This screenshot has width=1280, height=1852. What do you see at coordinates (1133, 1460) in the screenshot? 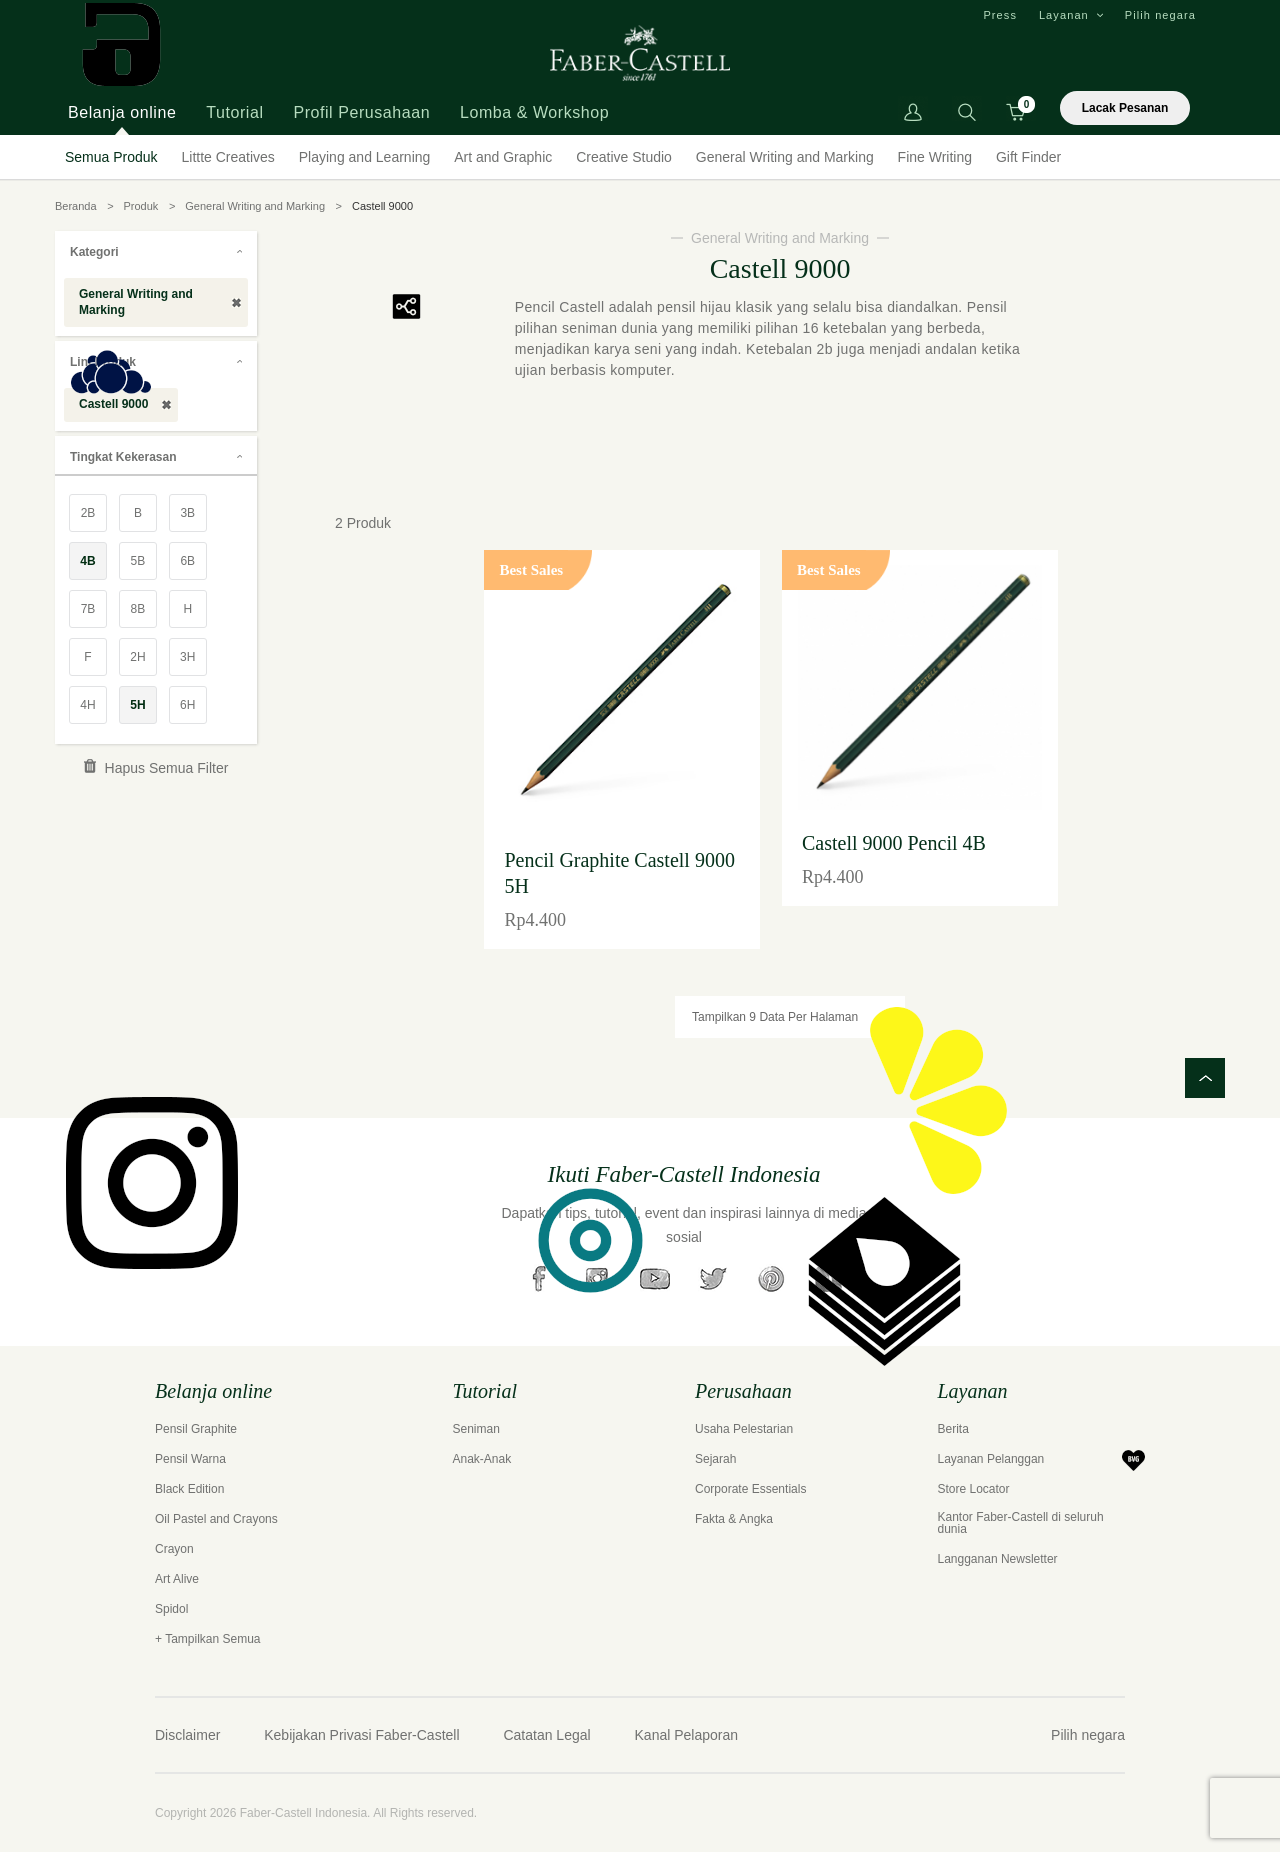
I see `BVG (Berlin public transit) app or service` at bounding box center [1133, 1460].